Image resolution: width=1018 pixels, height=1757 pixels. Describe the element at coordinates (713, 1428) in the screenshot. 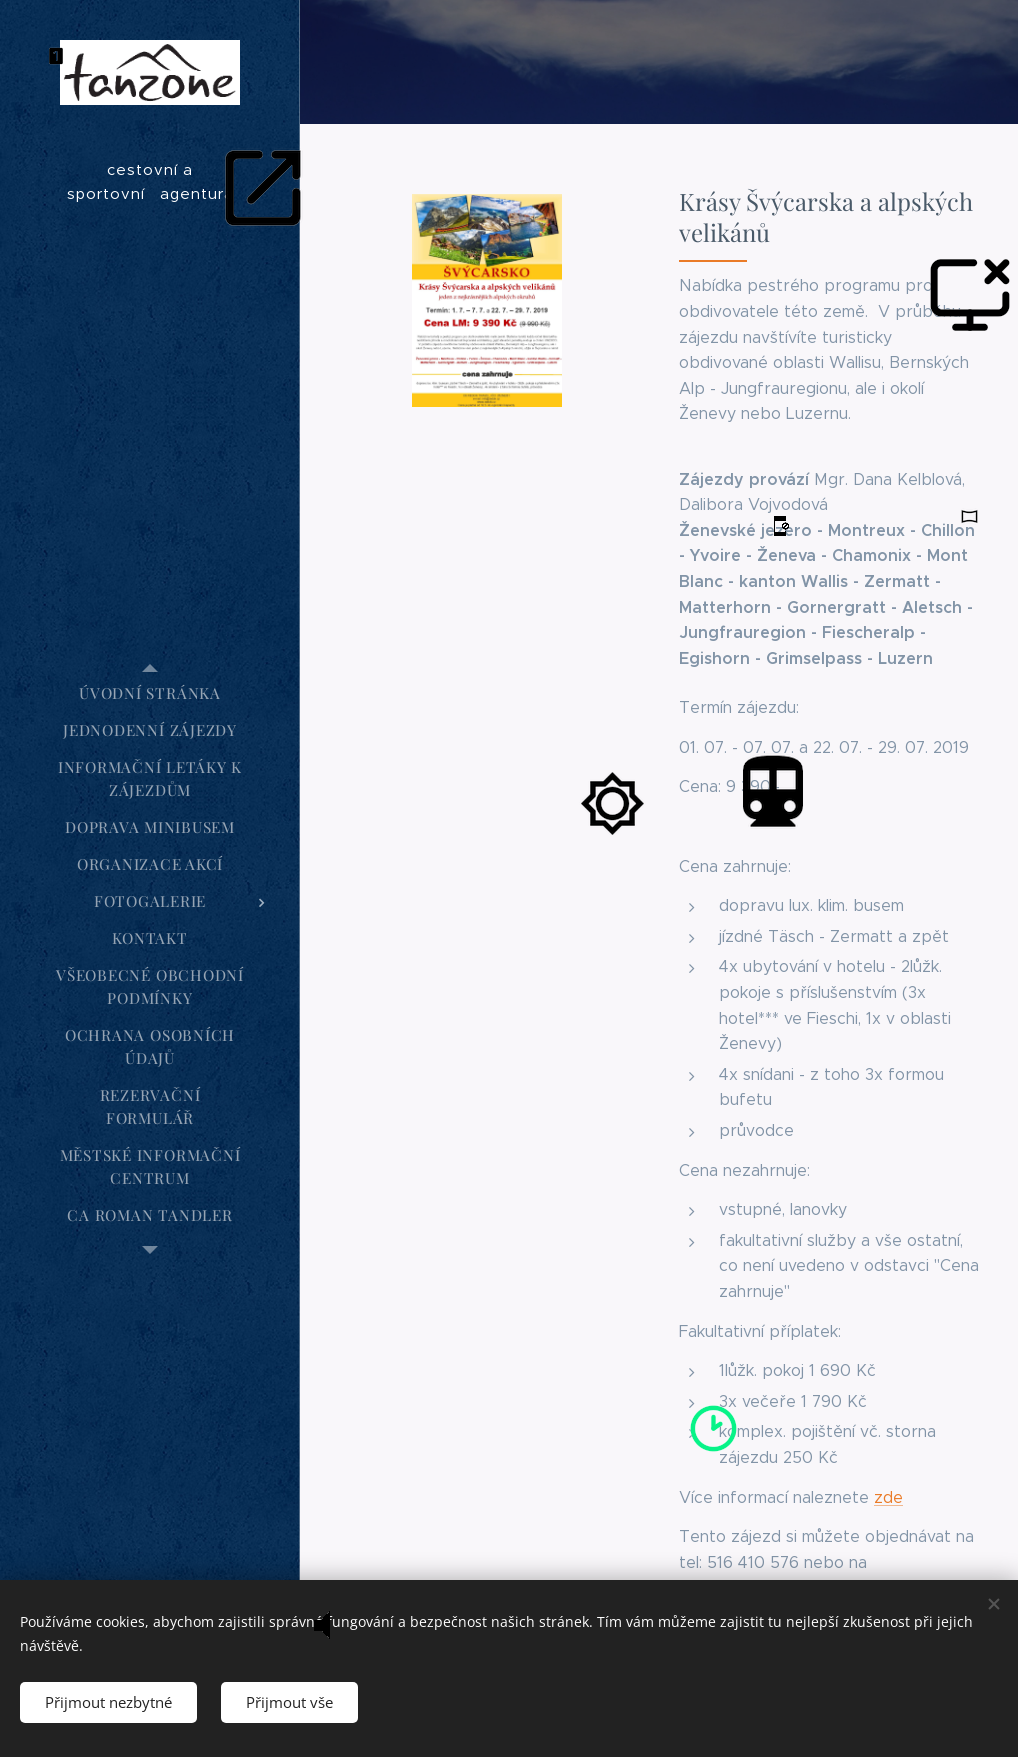

I see `view current time` at that location.